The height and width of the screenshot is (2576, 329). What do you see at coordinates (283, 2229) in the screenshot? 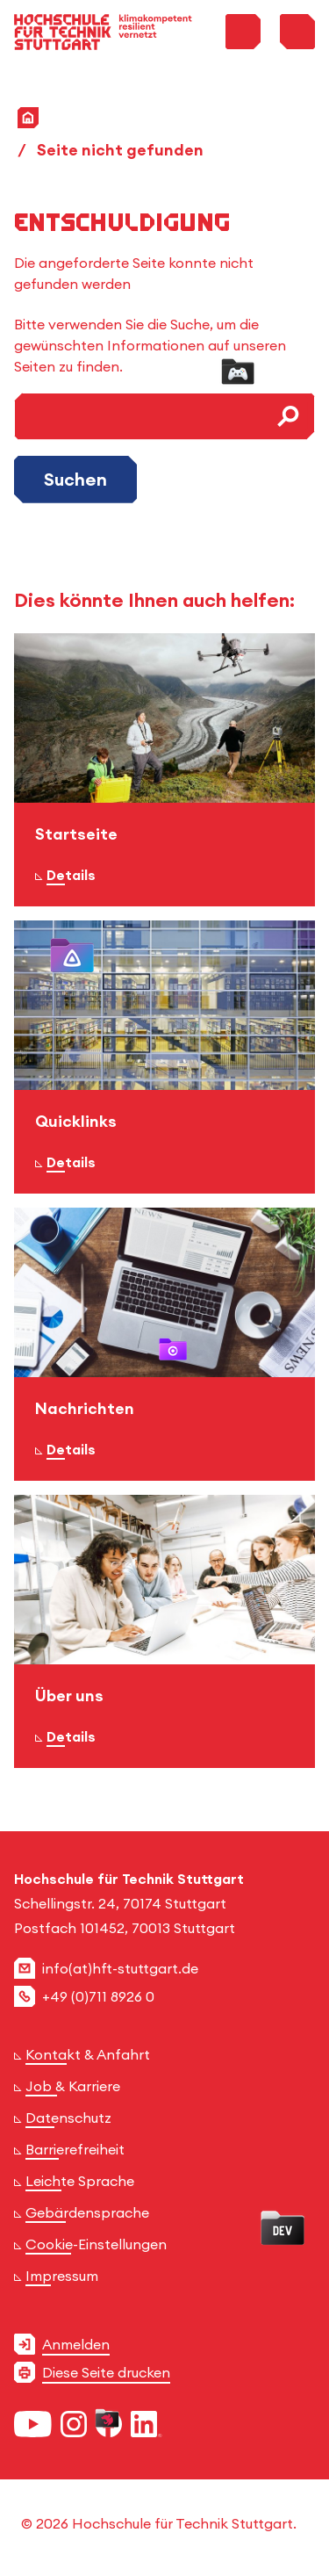
I see `folder containing dev.to related projects or resources` at bounding box center [283, 2229].